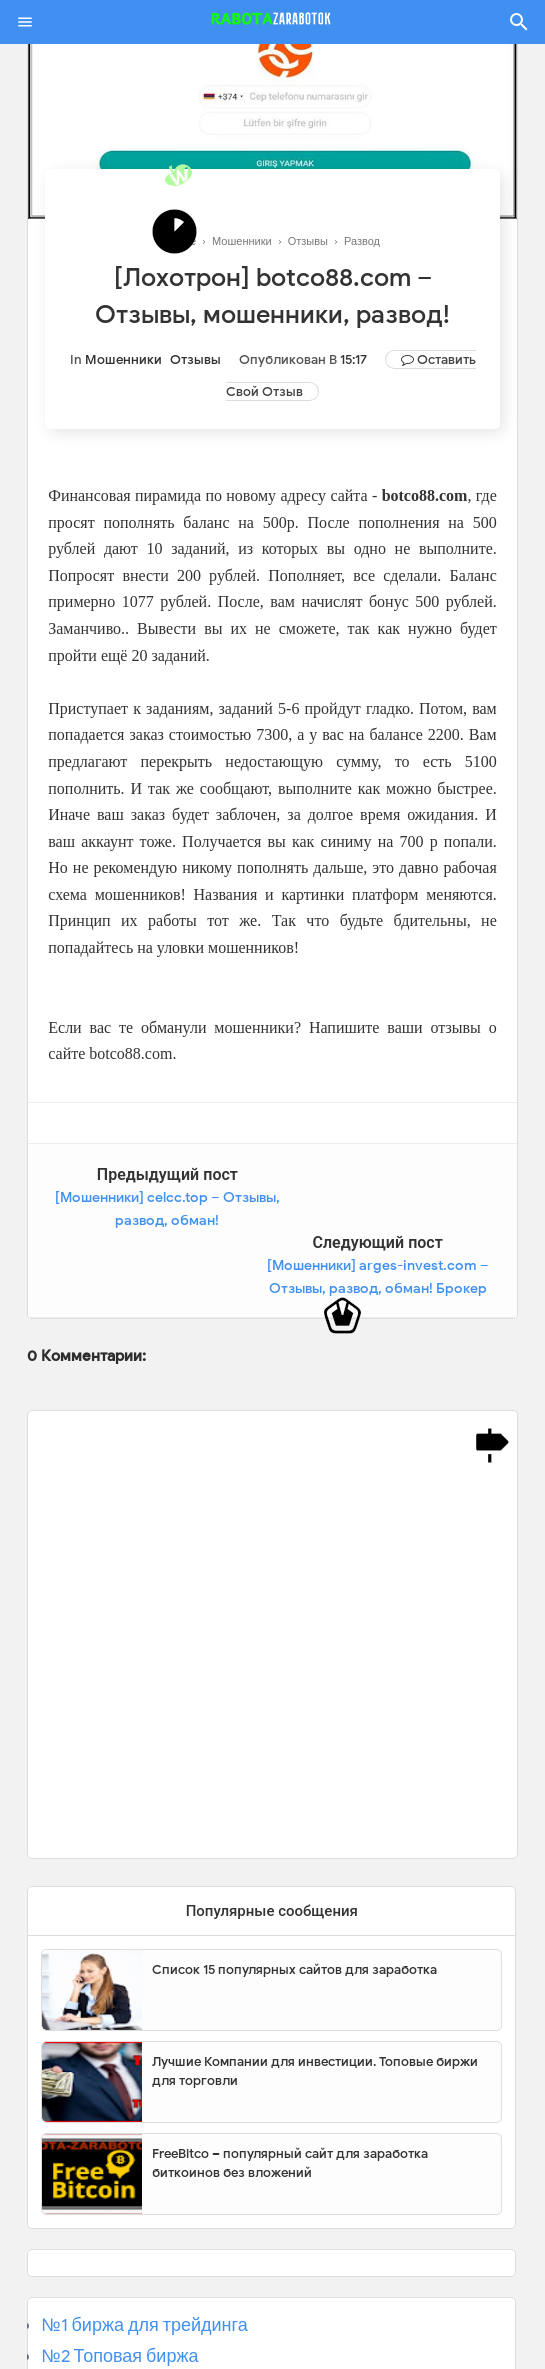 The height and width of the screenshot is (2369, 545). Describe the element at coordinates (342, 1315) in the screenshot. I see `sfml framework or library branding` at that location.